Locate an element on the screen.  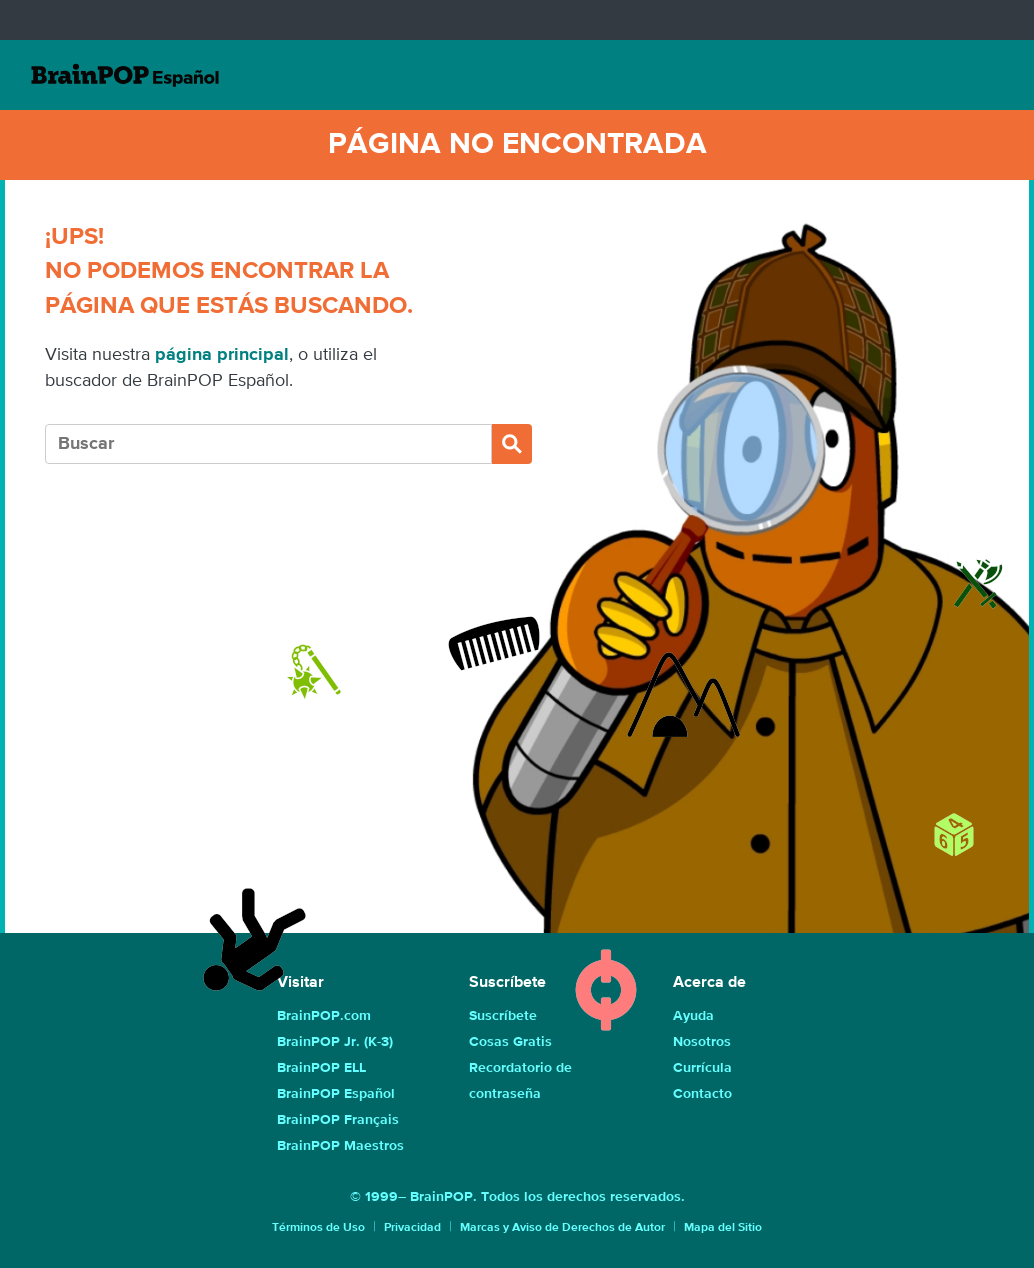
access grooming or personal care settings is located at coordinates (494, 644).